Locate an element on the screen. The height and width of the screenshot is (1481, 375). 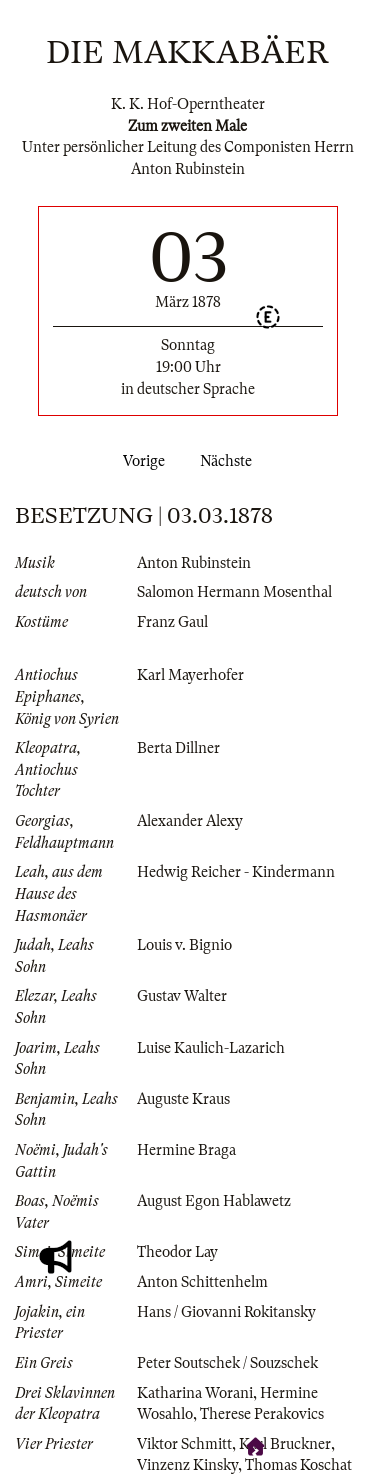
make an announcement is located at coordinates (56, 1256).